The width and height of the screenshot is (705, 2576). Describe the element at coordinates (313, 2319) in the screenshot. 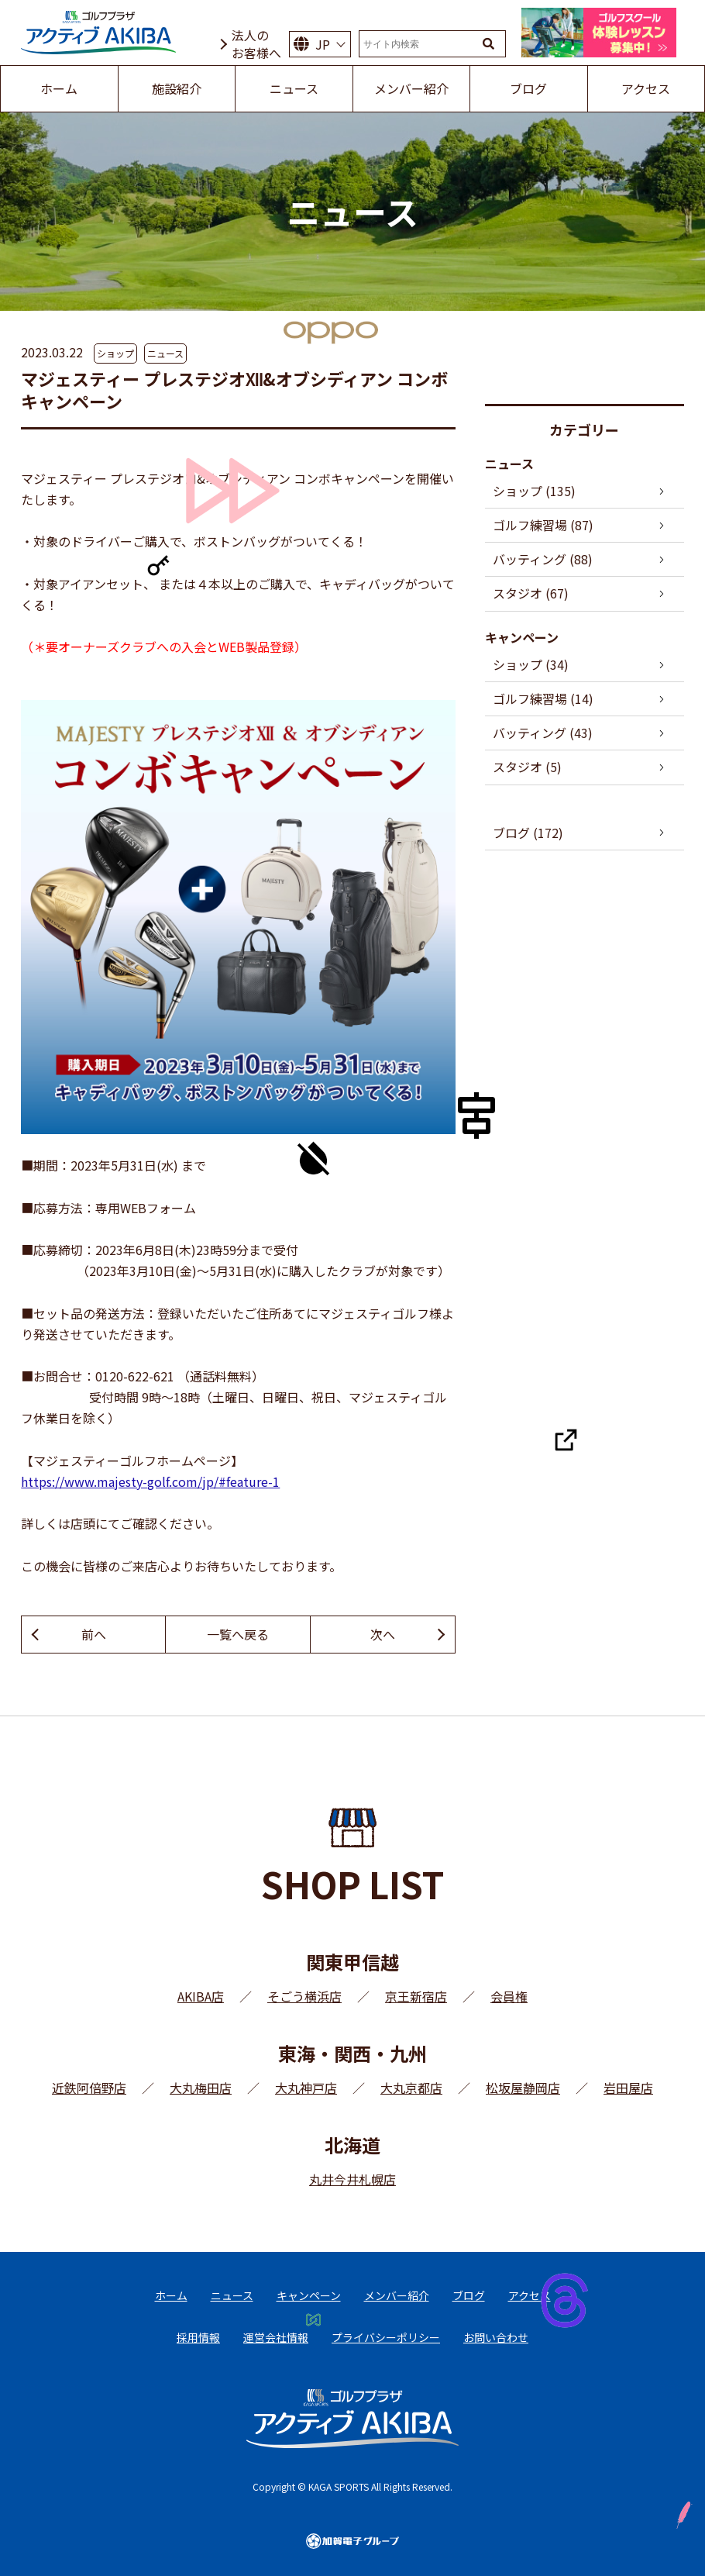

I see `perforce version control logo` at that location.